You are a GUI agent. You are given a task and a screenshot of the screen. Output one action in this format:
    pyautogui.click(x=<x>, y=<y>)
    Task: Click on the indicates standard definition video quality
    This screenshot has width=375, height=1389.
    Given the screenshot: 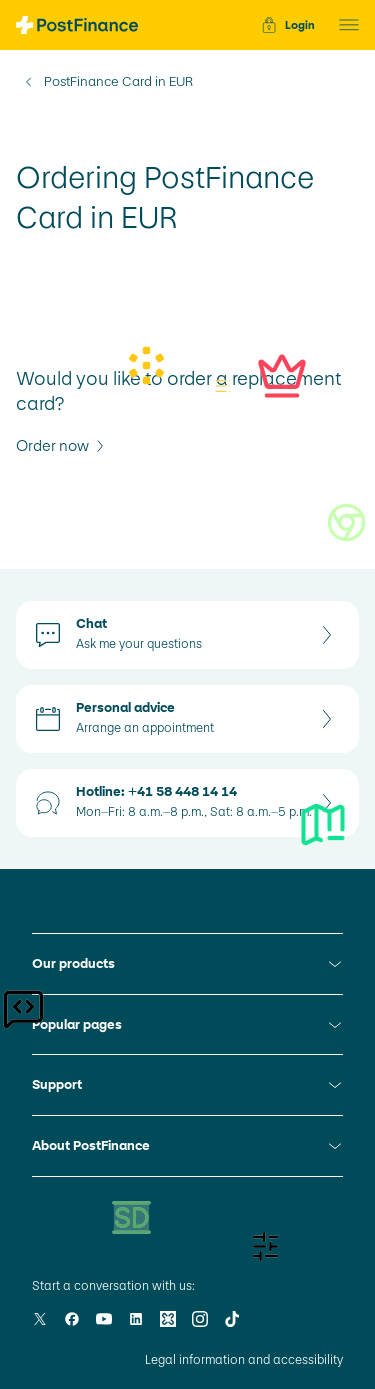 What is the action you would take?
    pyautogui.click(x=131, y=1217)
    